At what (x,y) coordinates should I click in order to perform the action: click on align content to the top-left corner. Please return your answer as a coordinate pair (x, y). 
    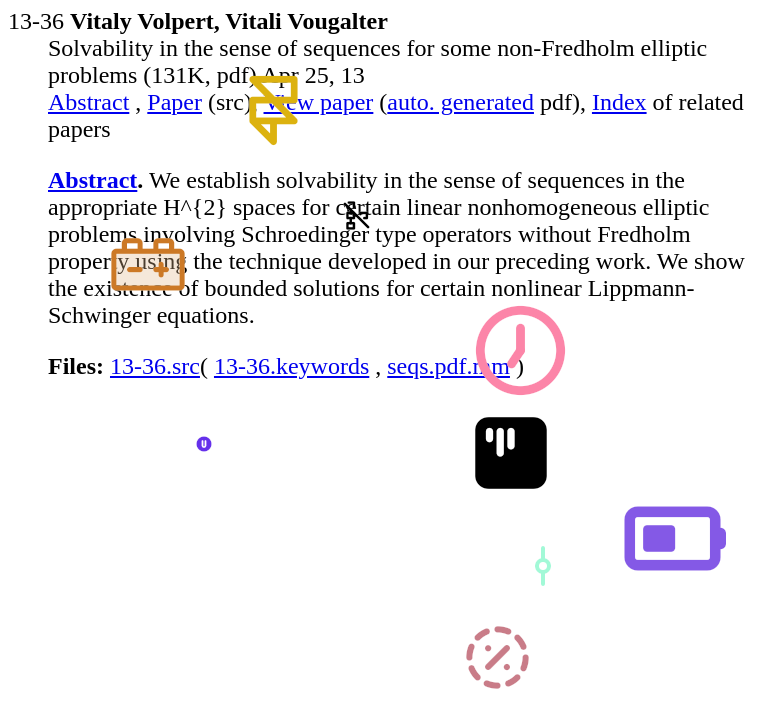
    Looking at the image, I should click on (511, 453).